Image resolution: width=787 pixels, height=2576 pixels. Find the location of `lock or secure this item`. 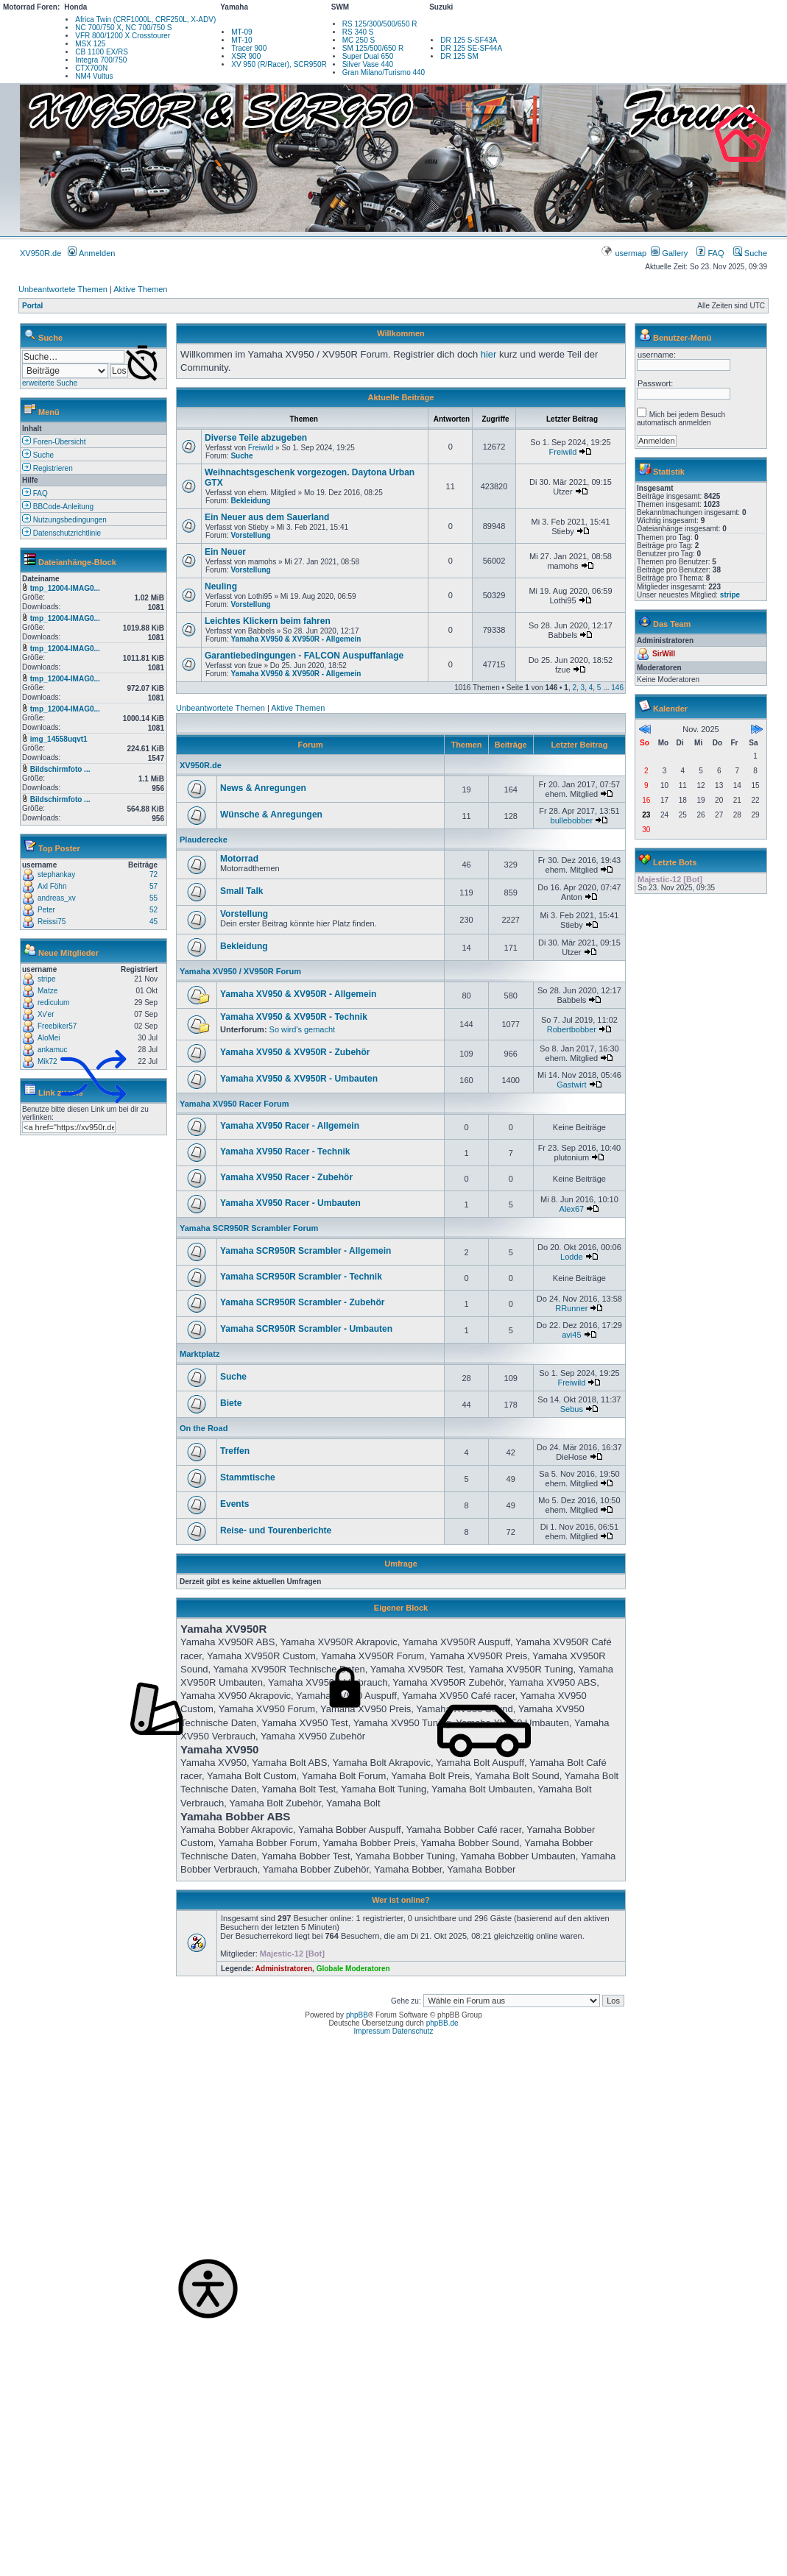

lock or secure this item is located at coordinates (345, 1688).